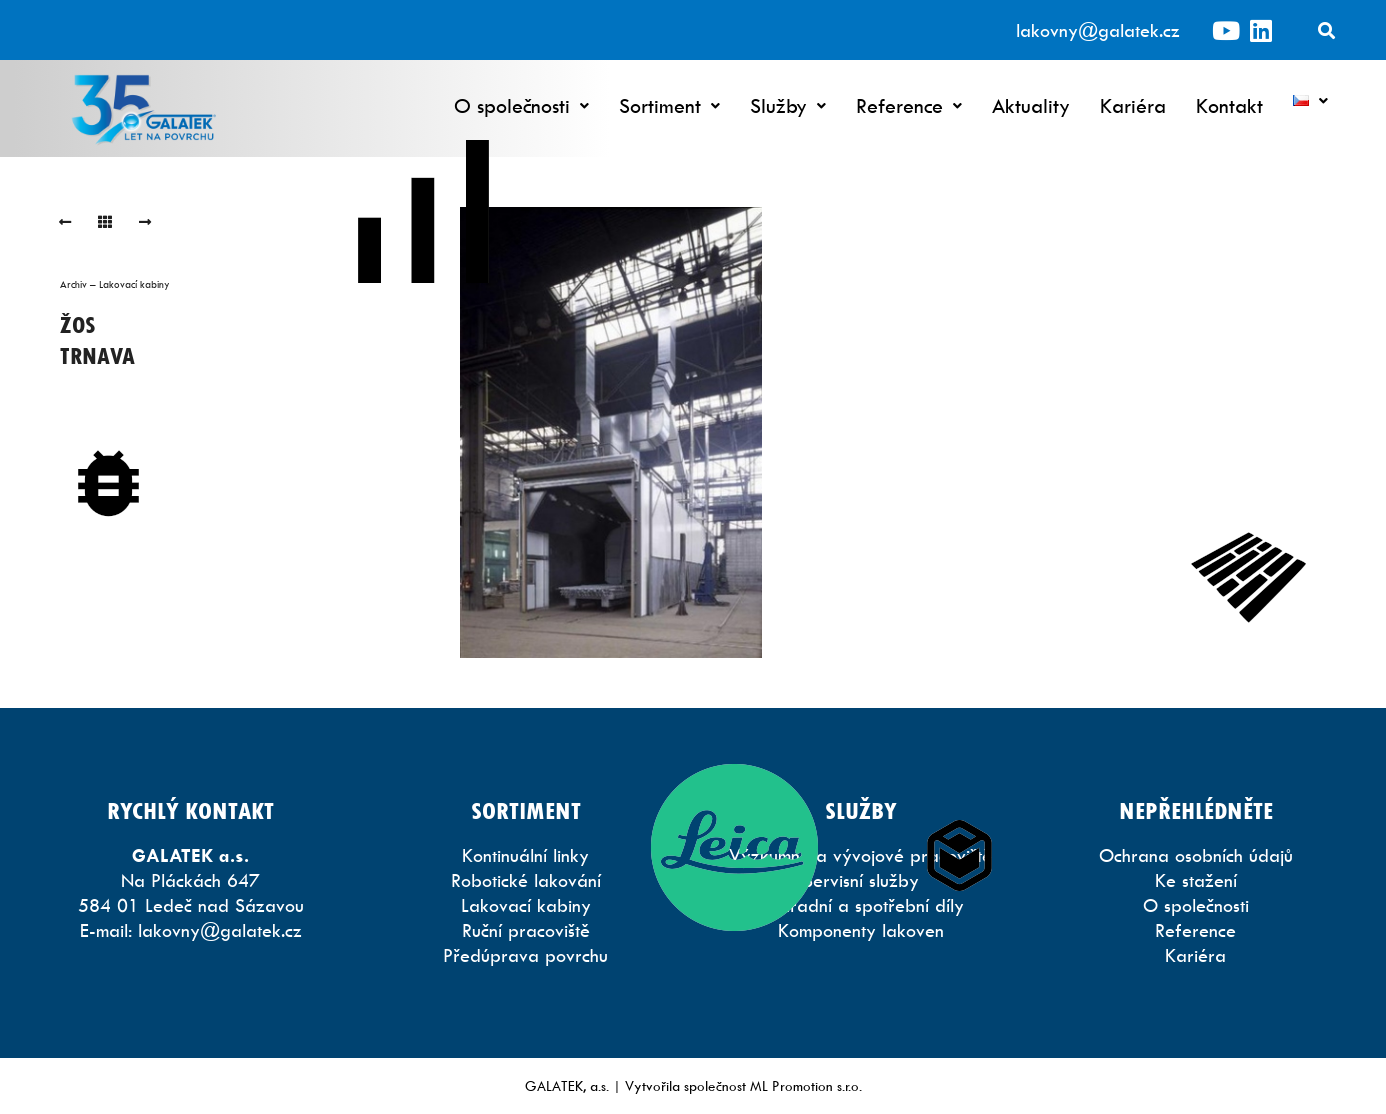 The height and width of the screenshot is (1114, 1386). What do you see at coordinates (959, 855) in the screenshot?
I see `metro bundler logo` at bounding box center [959, 855].